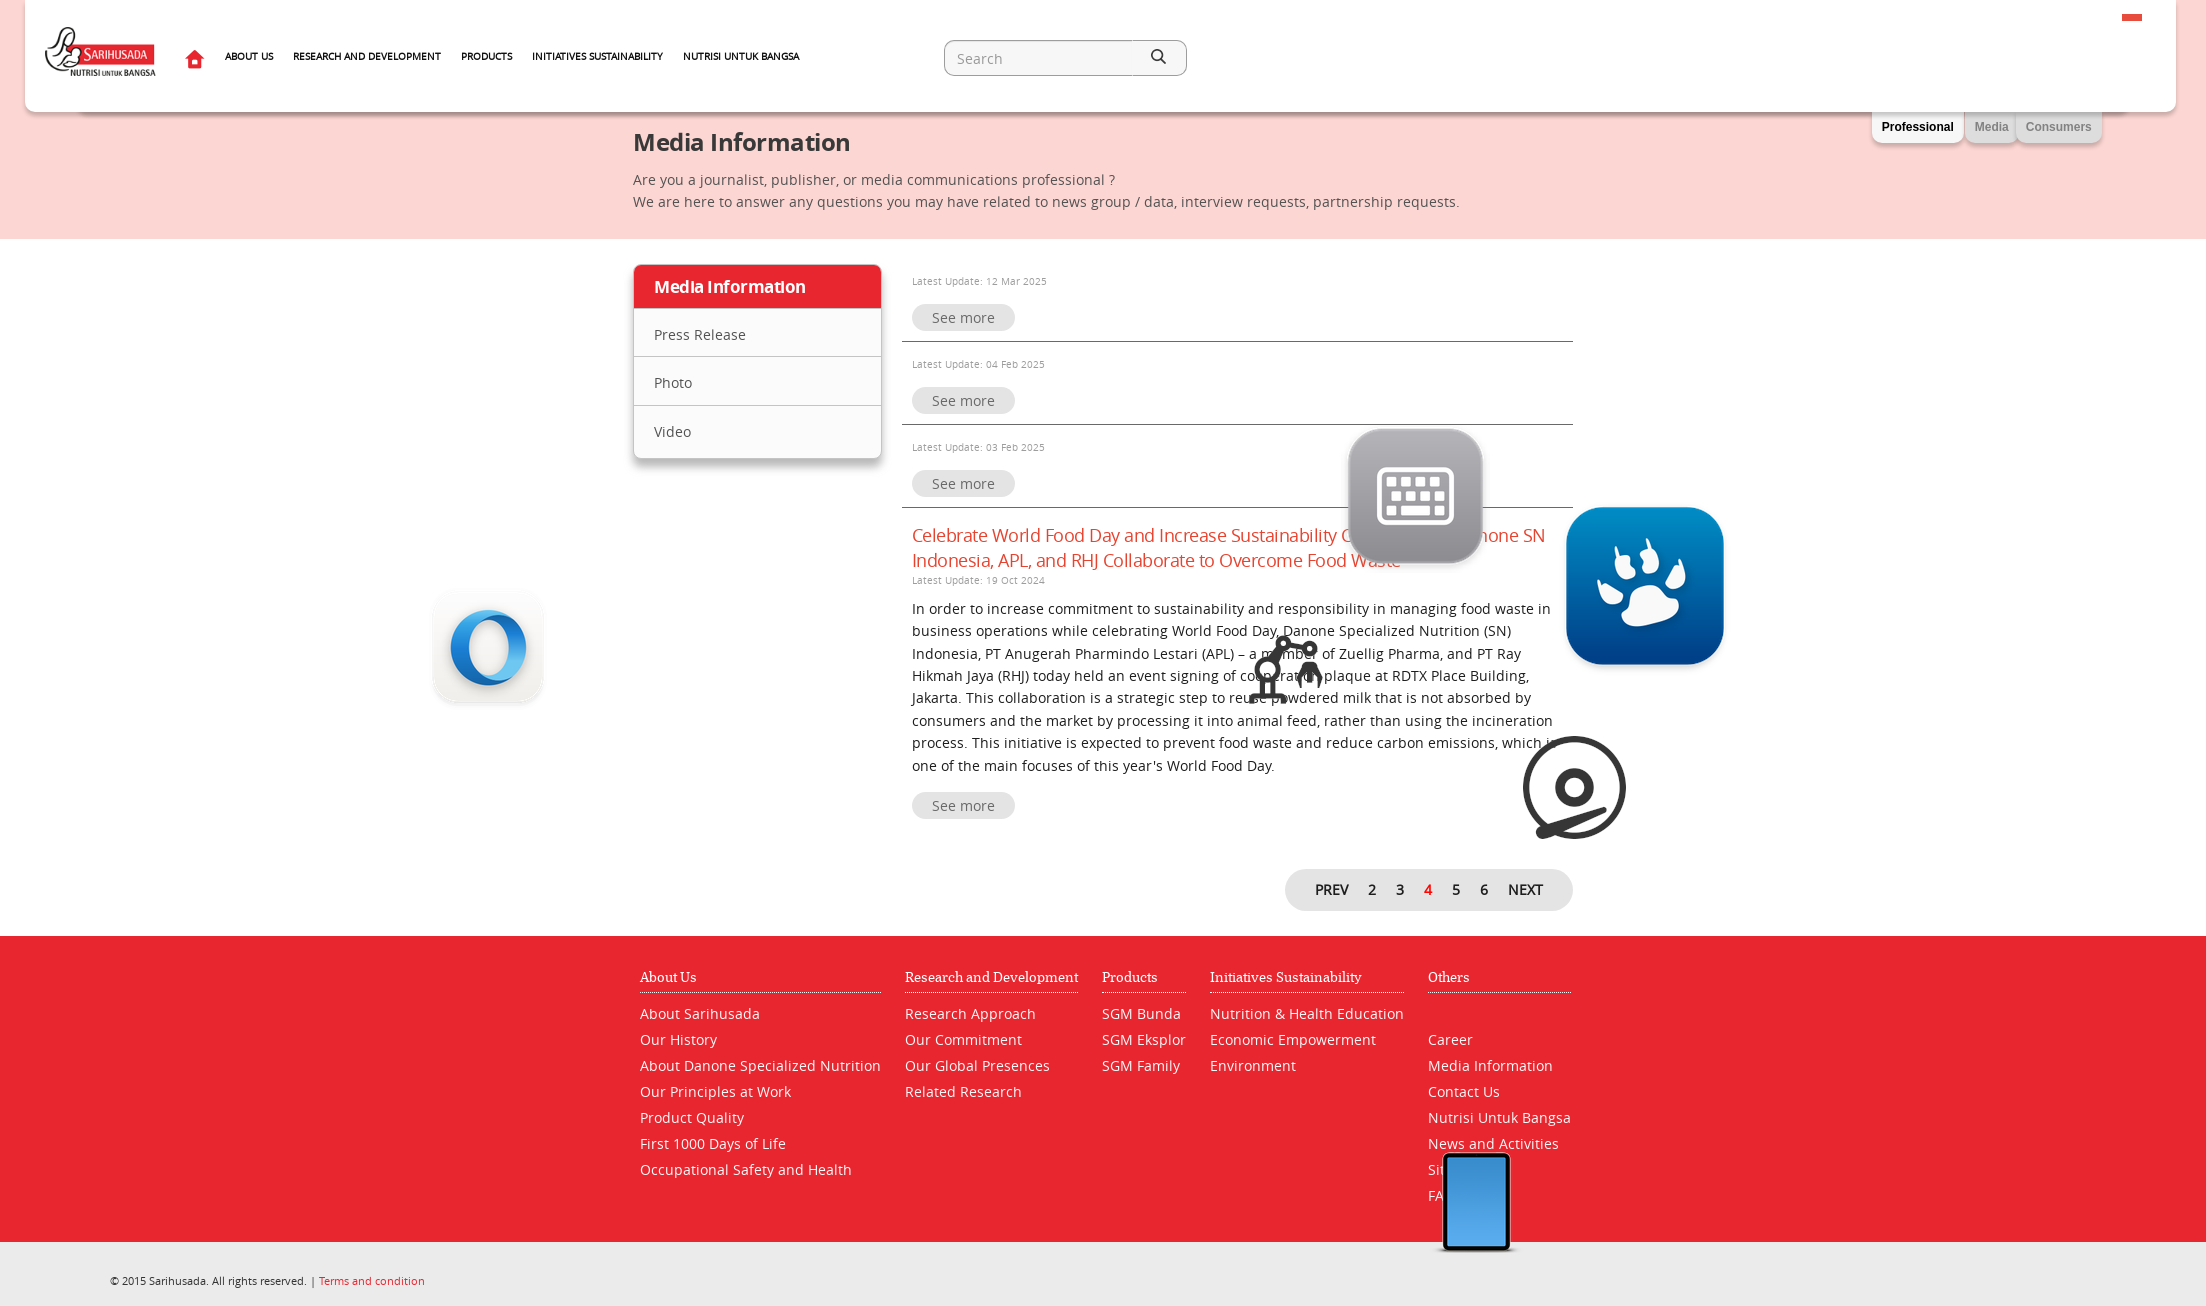 This screenshot has width=2206, height=1306. I want to click on represents a connected iPad Mini device, so click(1476, 1191).